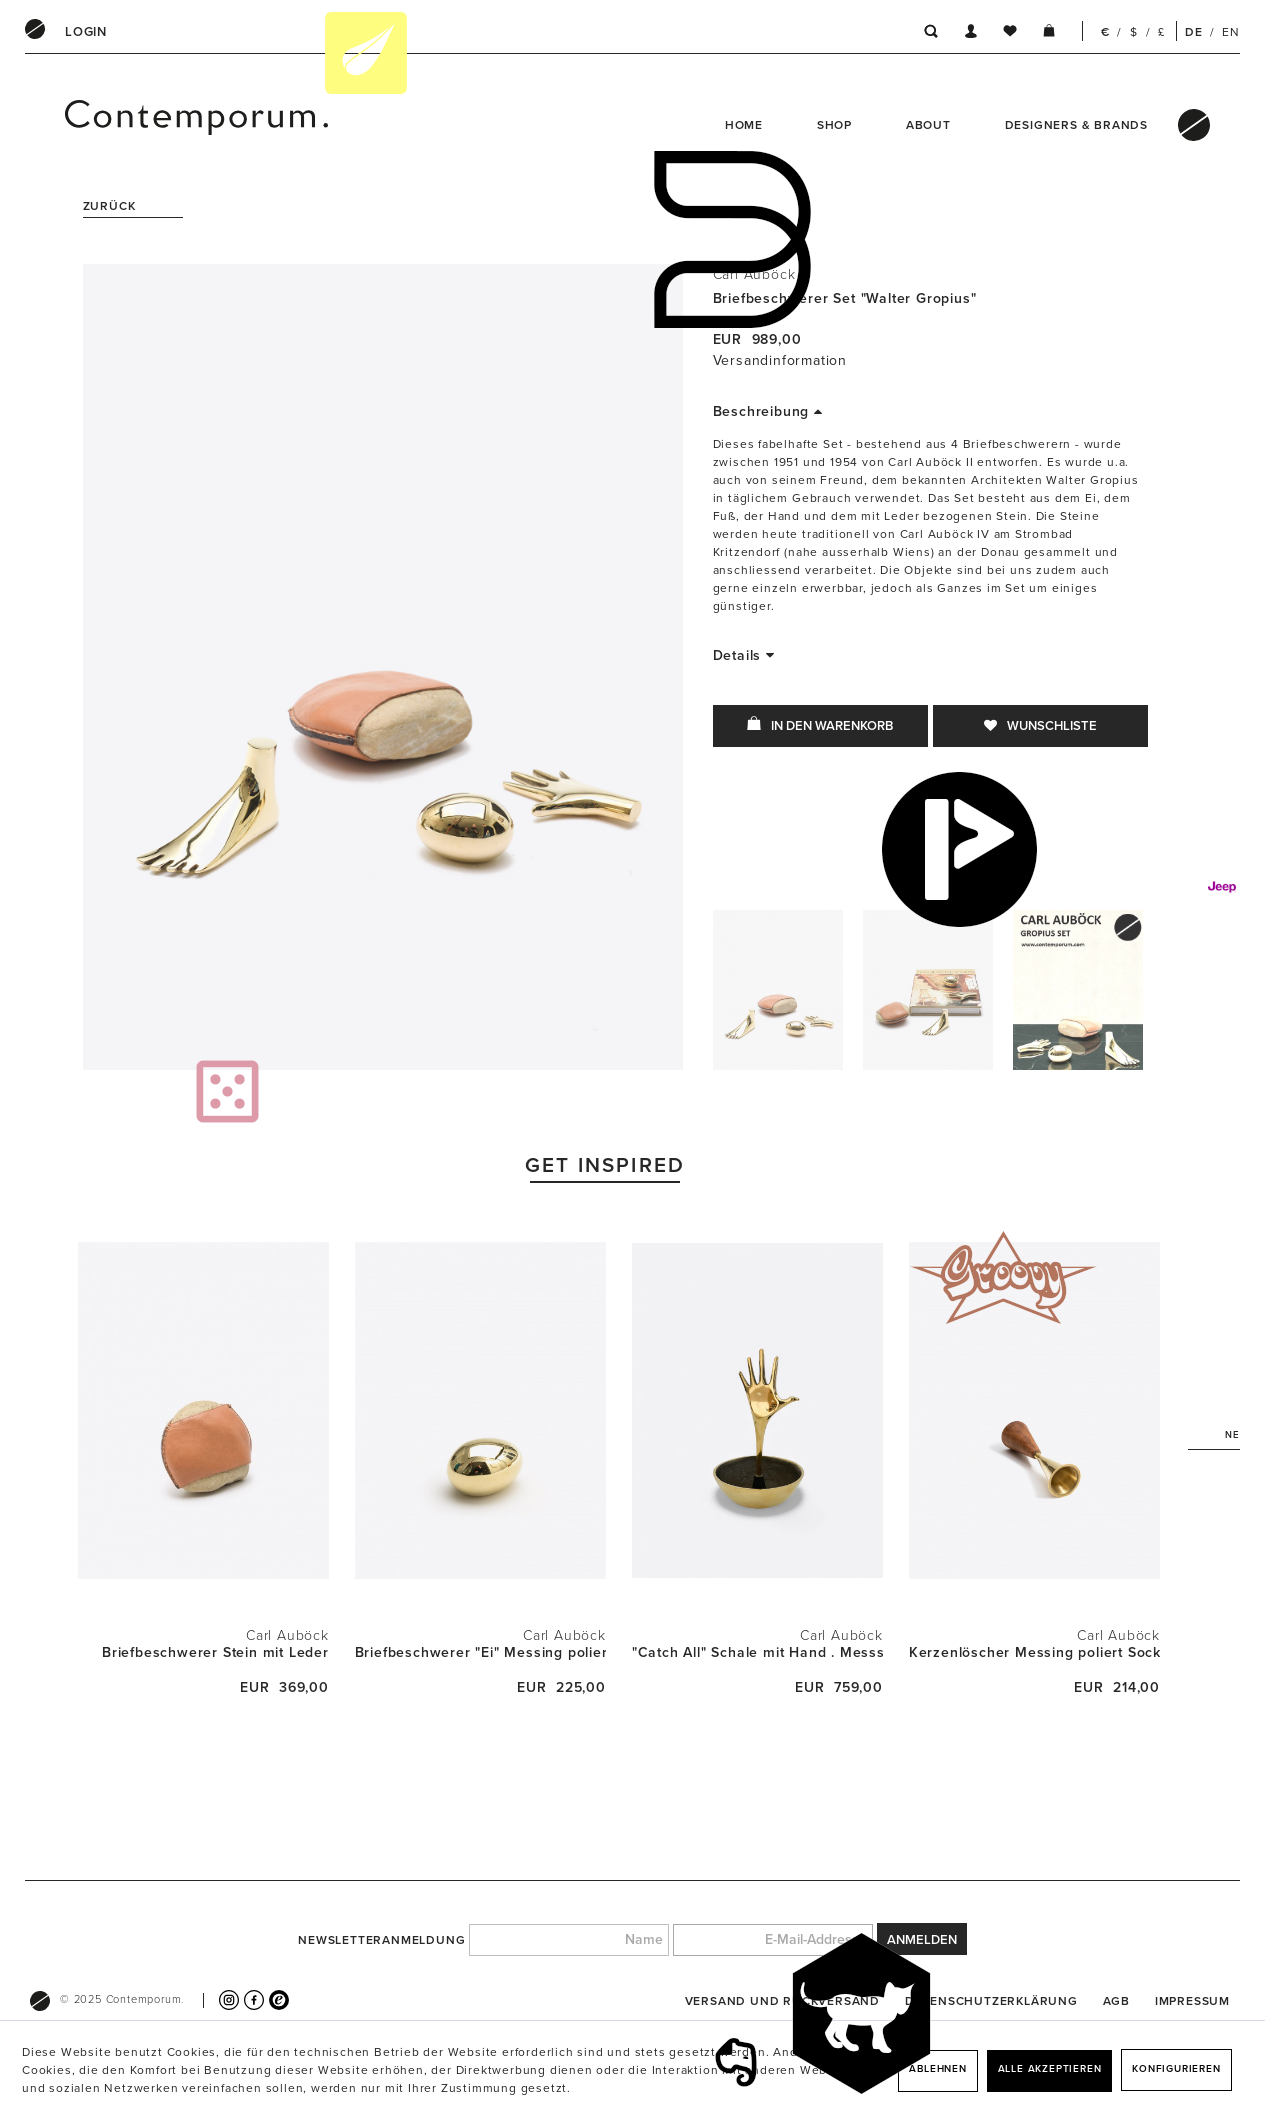 The image size is (1265, 2119). I want to click on open picarto.tv streaming platform, so click(959, 849).